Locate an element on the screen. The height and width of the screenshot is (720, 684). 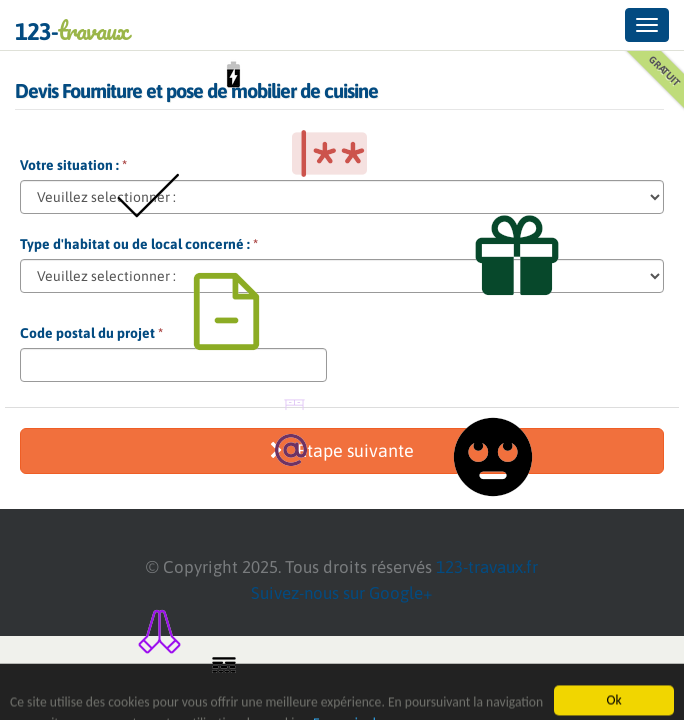
express annoyance or disinterest in a reaction is located at coordinates (493, 457).